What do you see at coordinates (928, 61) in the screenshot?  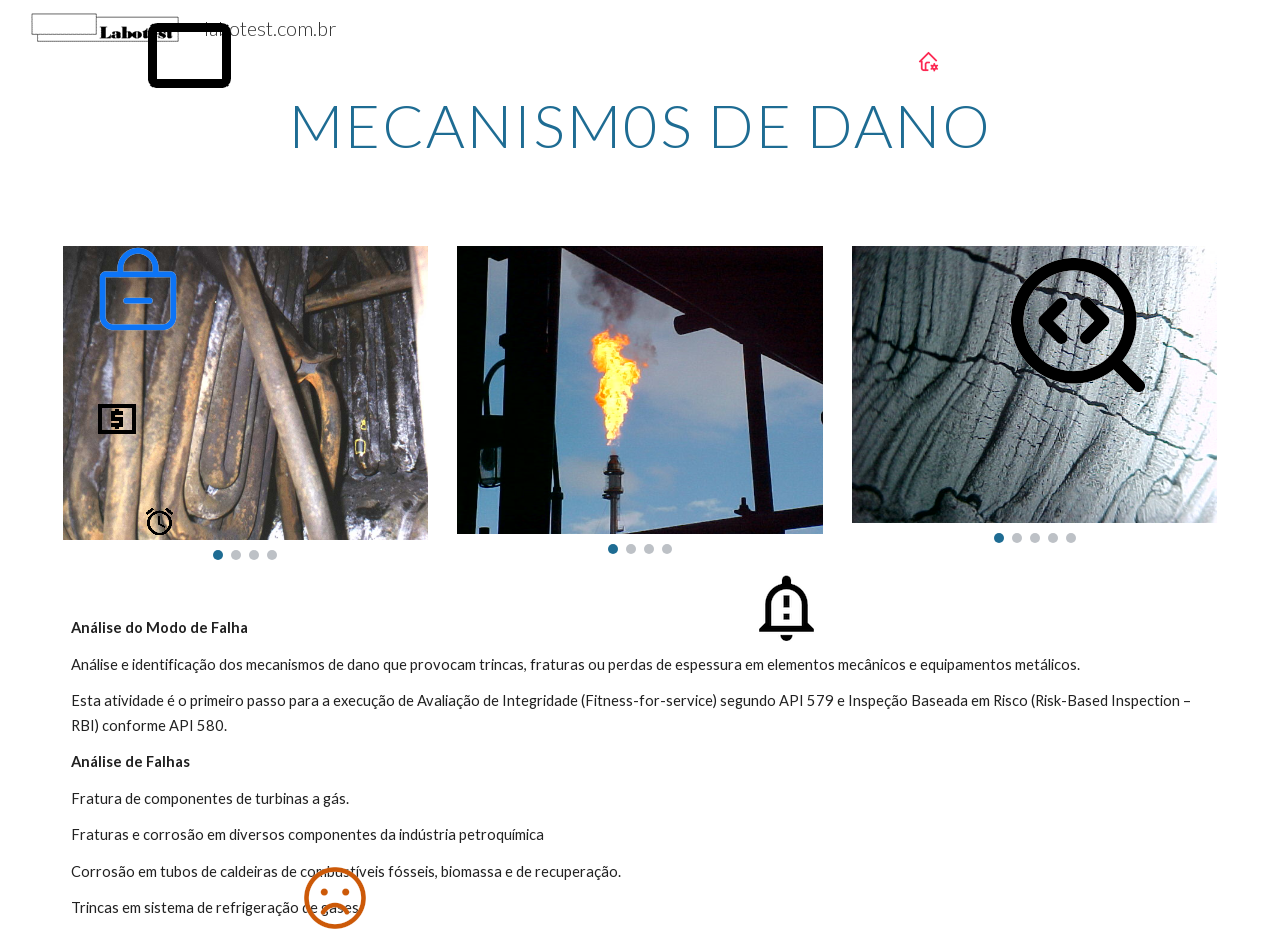 I see `access home settings` at bounding box center [928, 61].